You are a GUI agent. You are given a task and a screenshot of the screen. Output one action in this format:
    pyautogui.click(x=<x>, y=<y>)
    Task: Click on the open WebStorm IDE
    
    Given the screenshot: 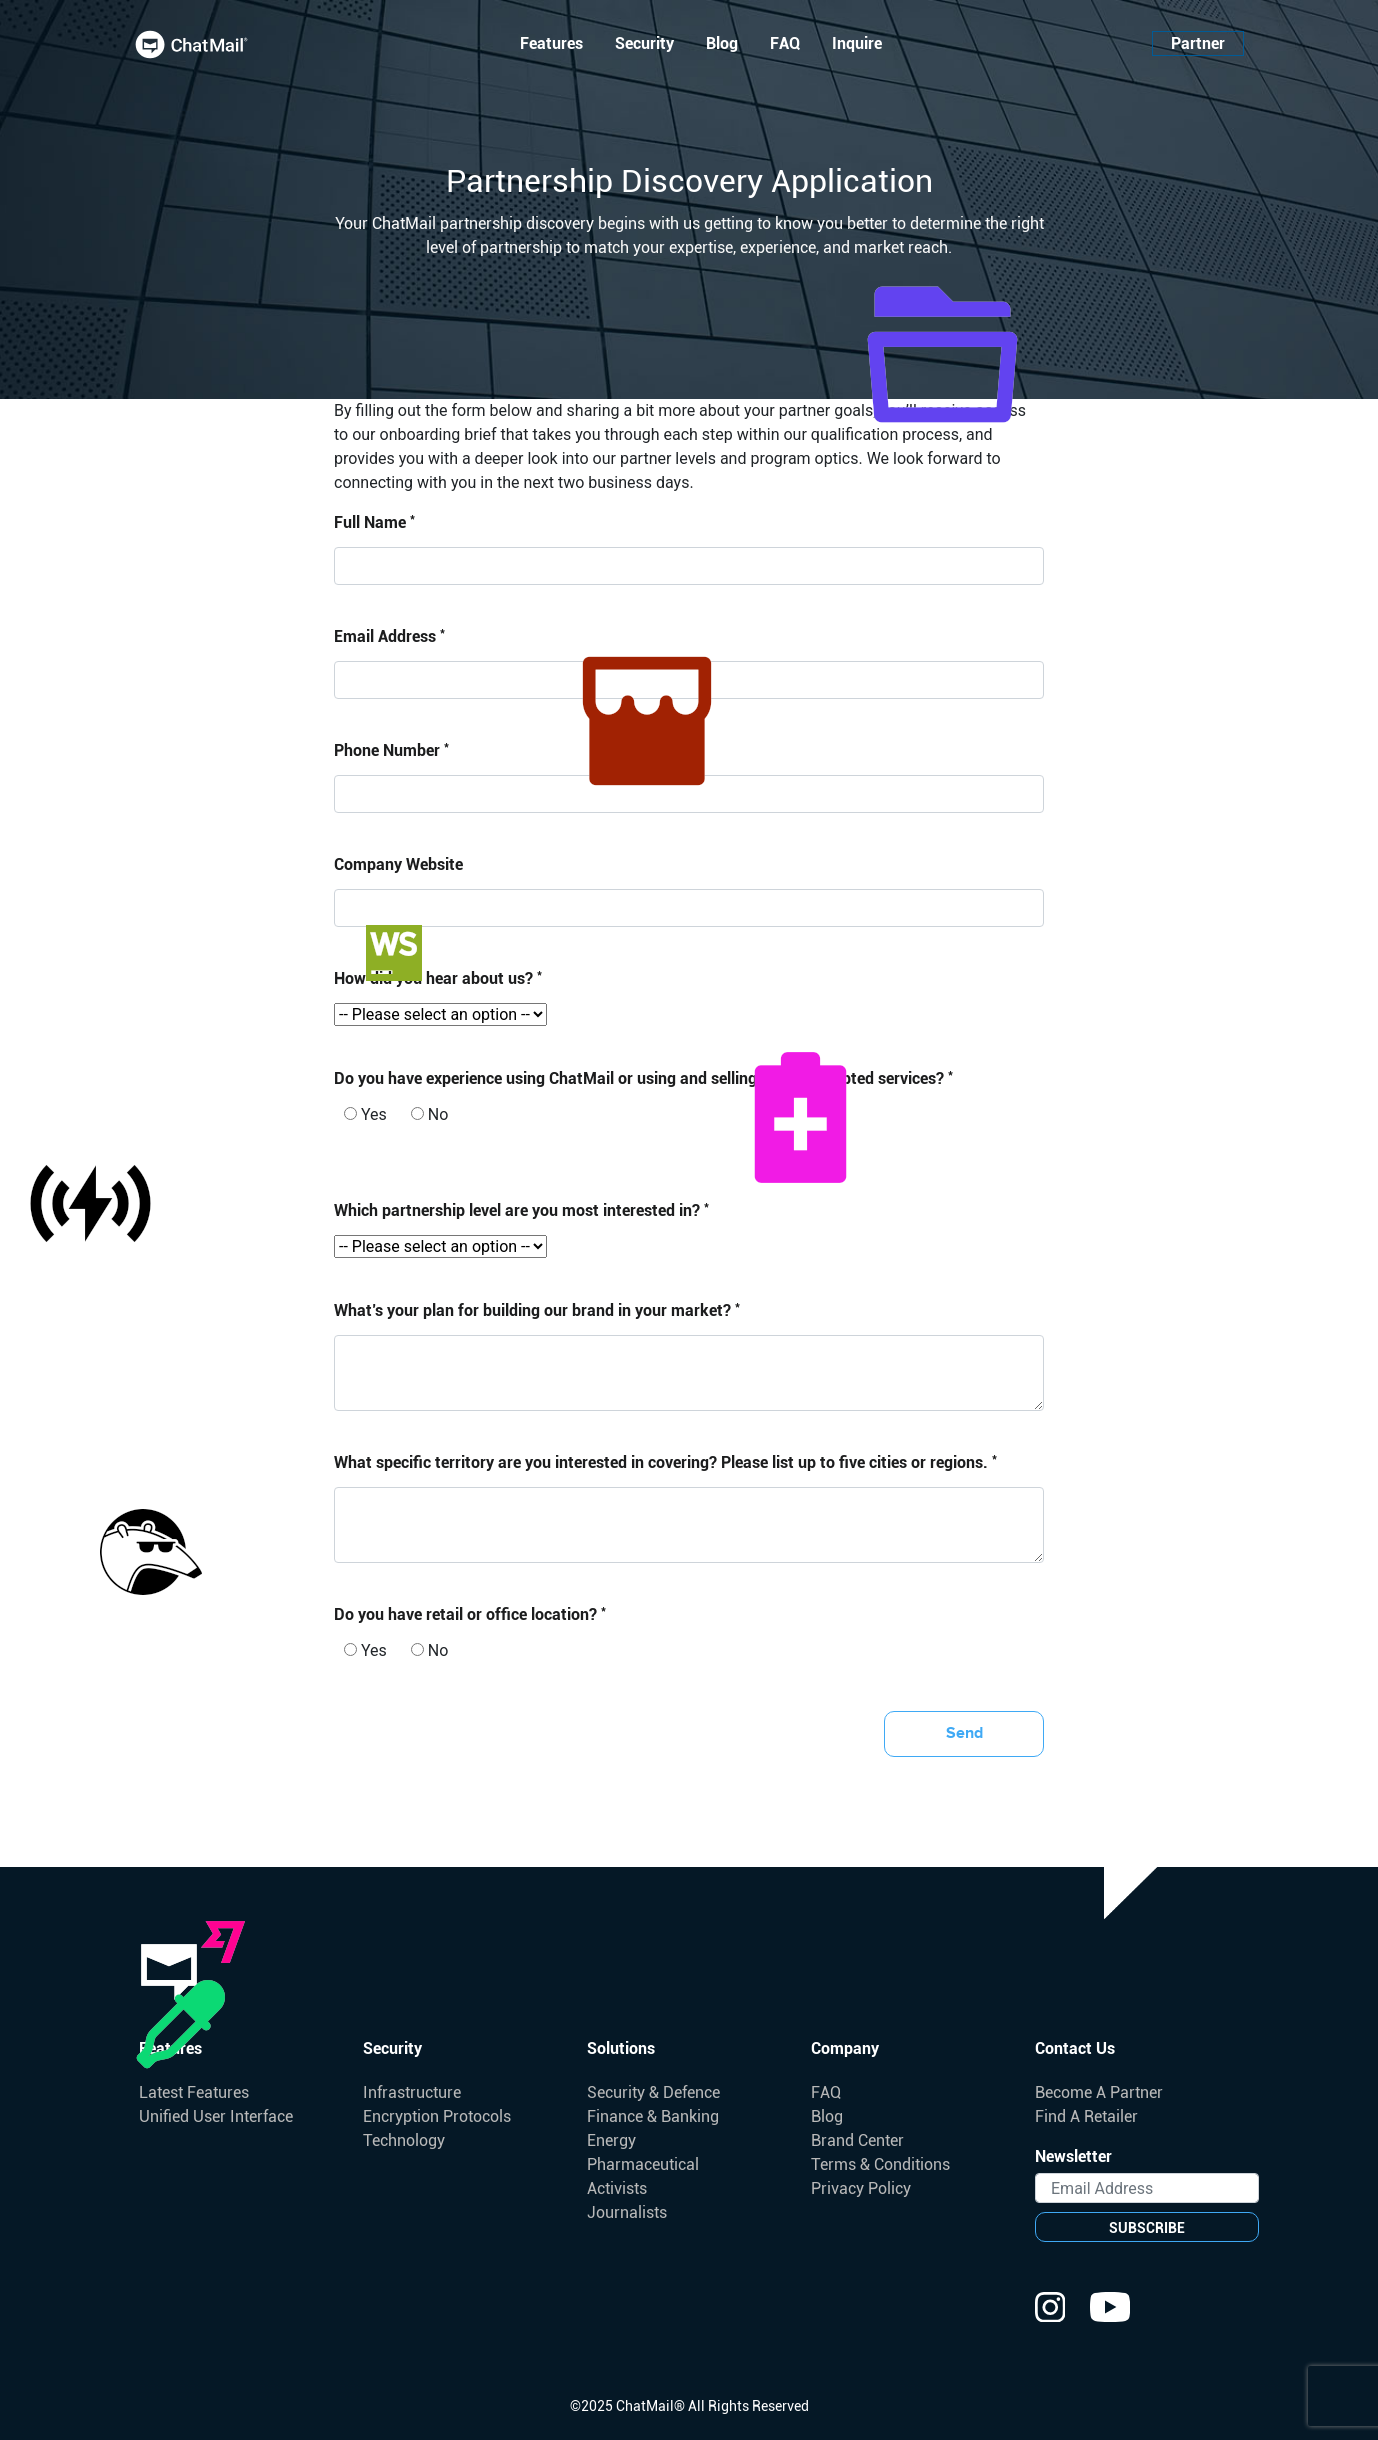 What is the action you would take?
    pyautogui.click(x=394, y=953)
    